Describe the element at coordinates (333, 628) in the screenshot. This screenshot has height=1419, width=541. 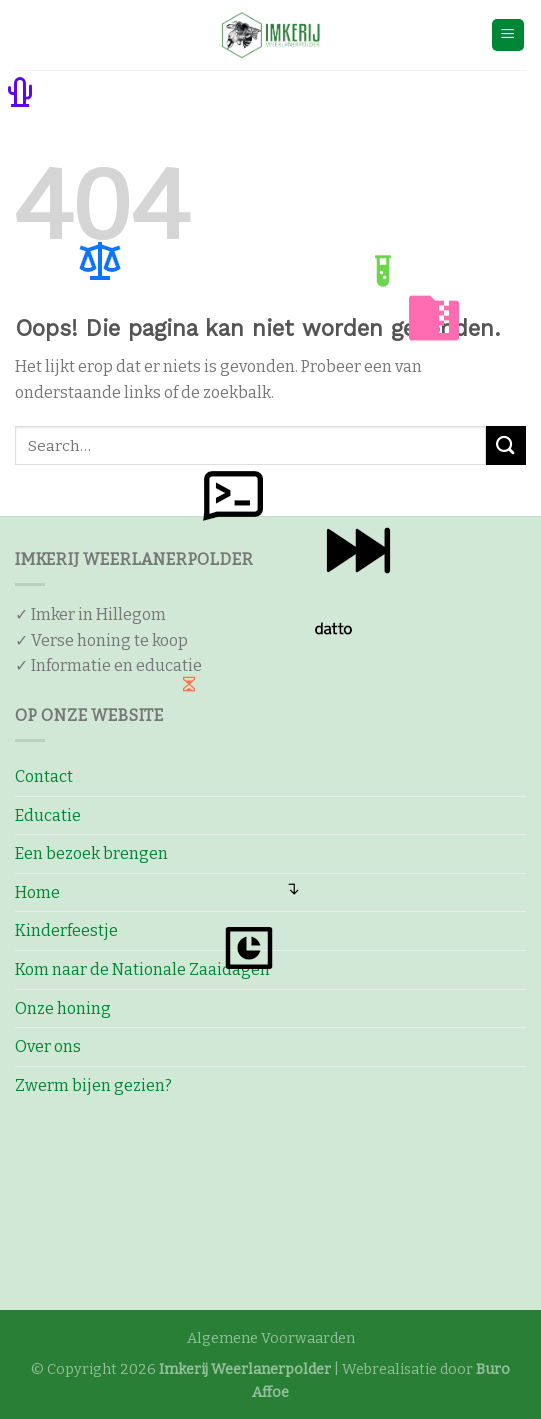
I see `datto company logo` at that location.